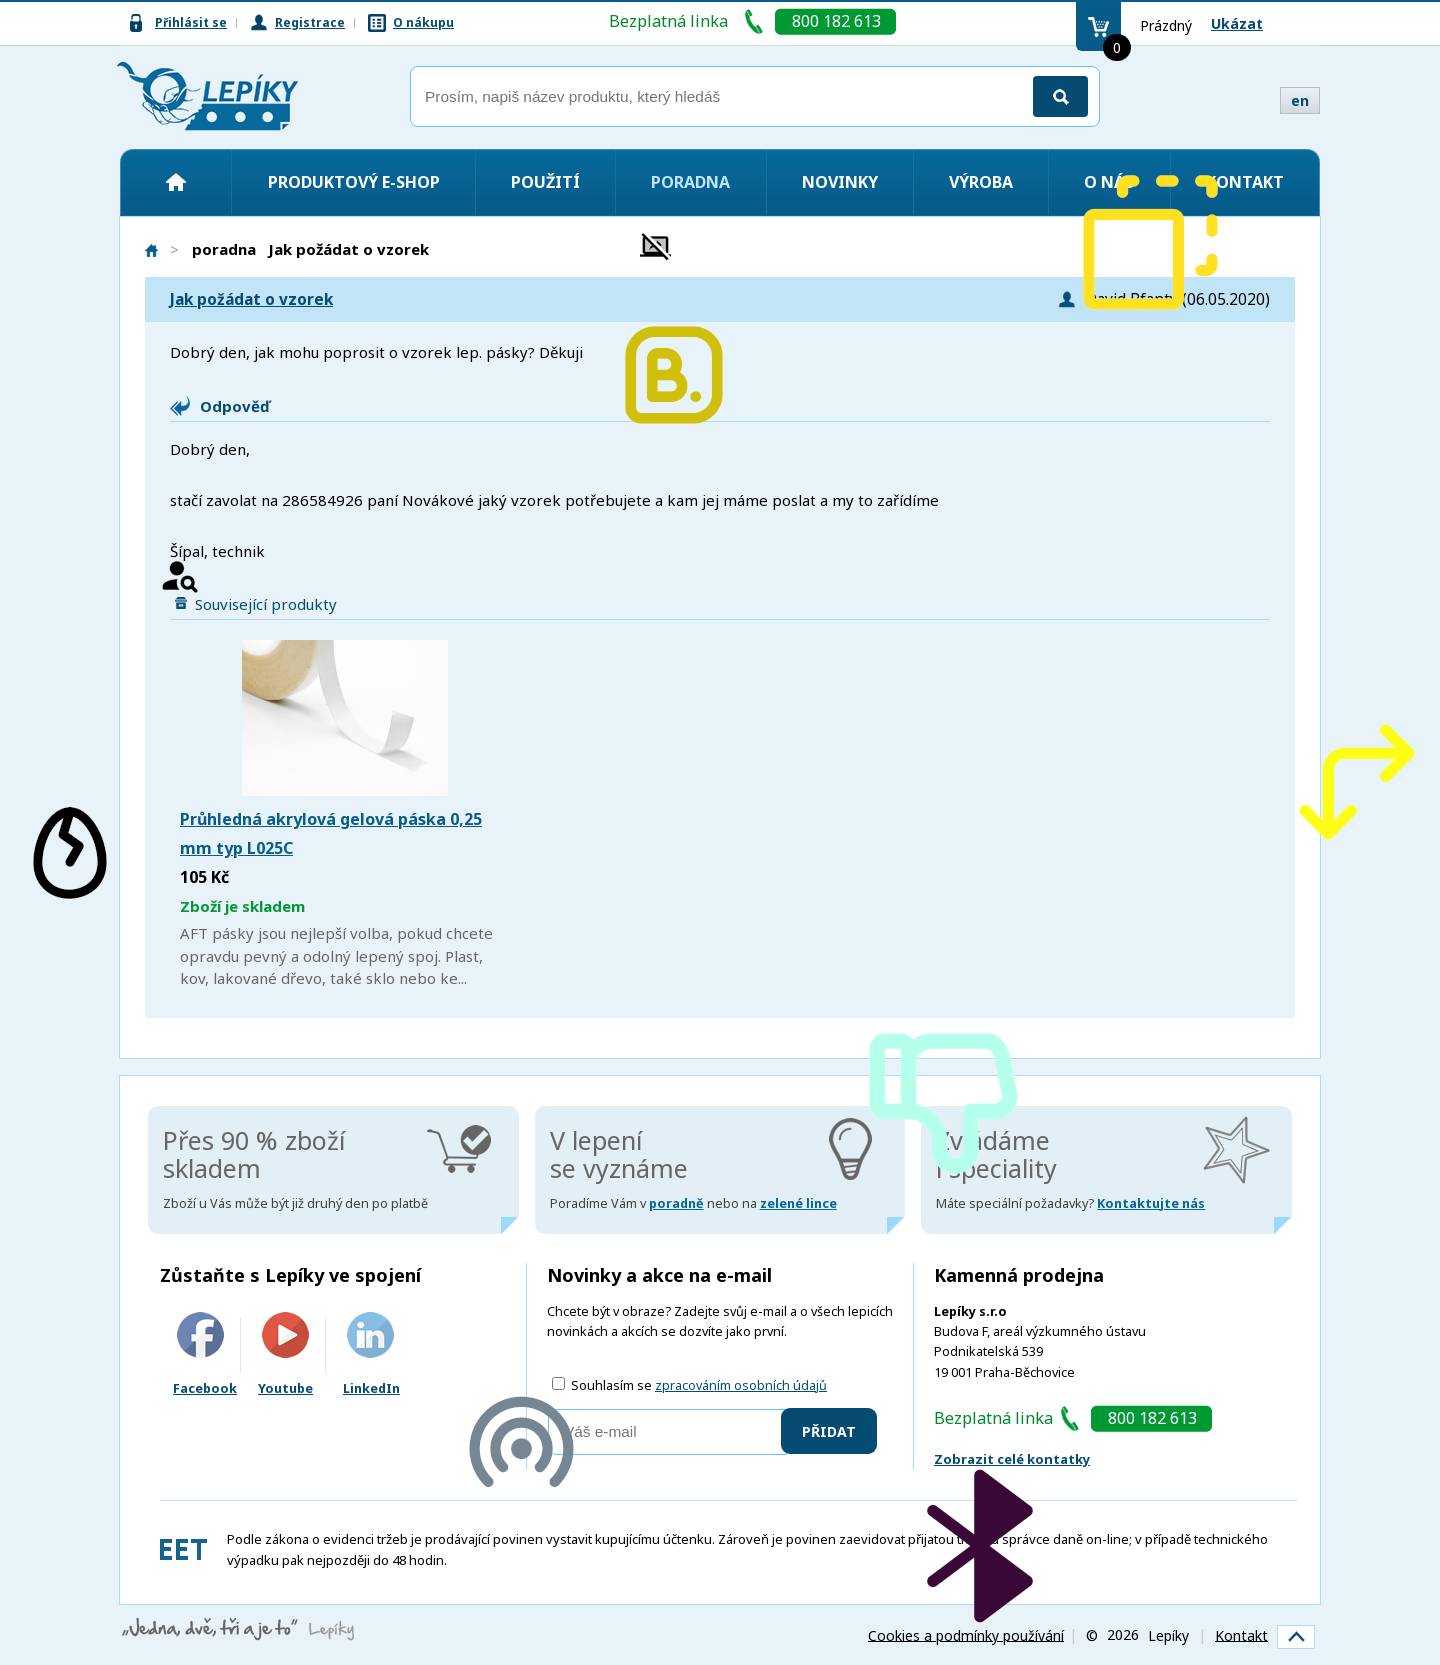 This screenshot has width=1440, height=1665. Describe the element at coordinates (980, 1546) in the screenshot. I see `toggle bluetooth connectivity on or off` at that location.